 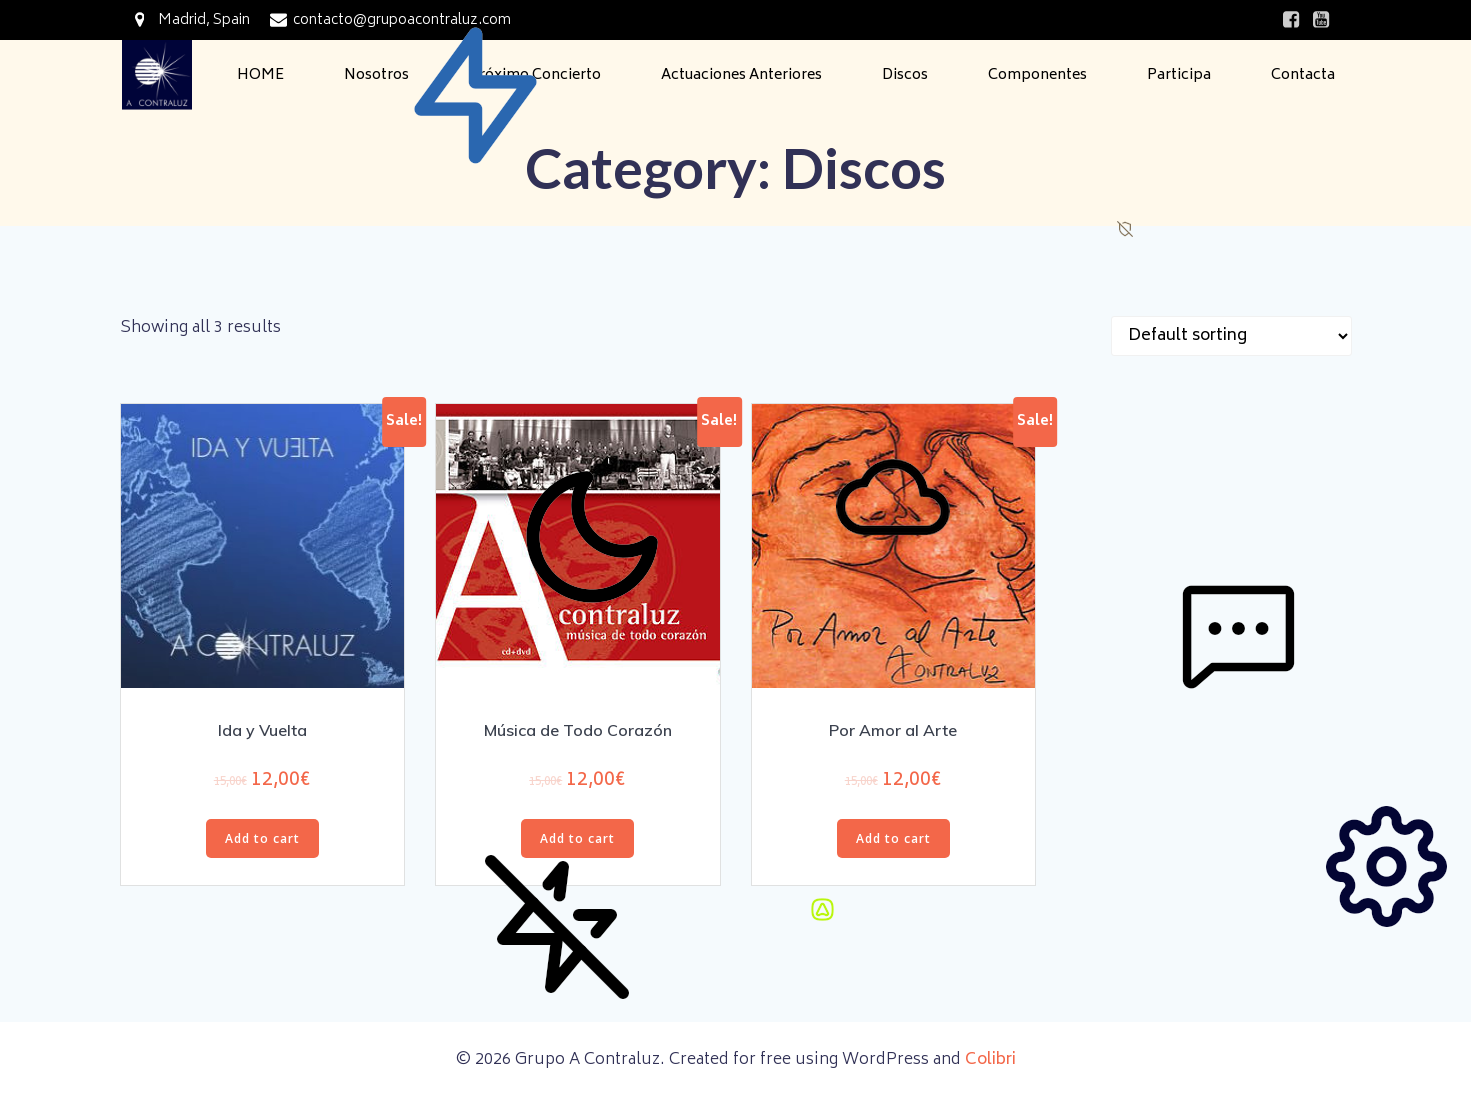 What do you see at coordinates (1238, 628) in the screenshot?
I see `open chat or messaging` at bounding box center [1238, 628].